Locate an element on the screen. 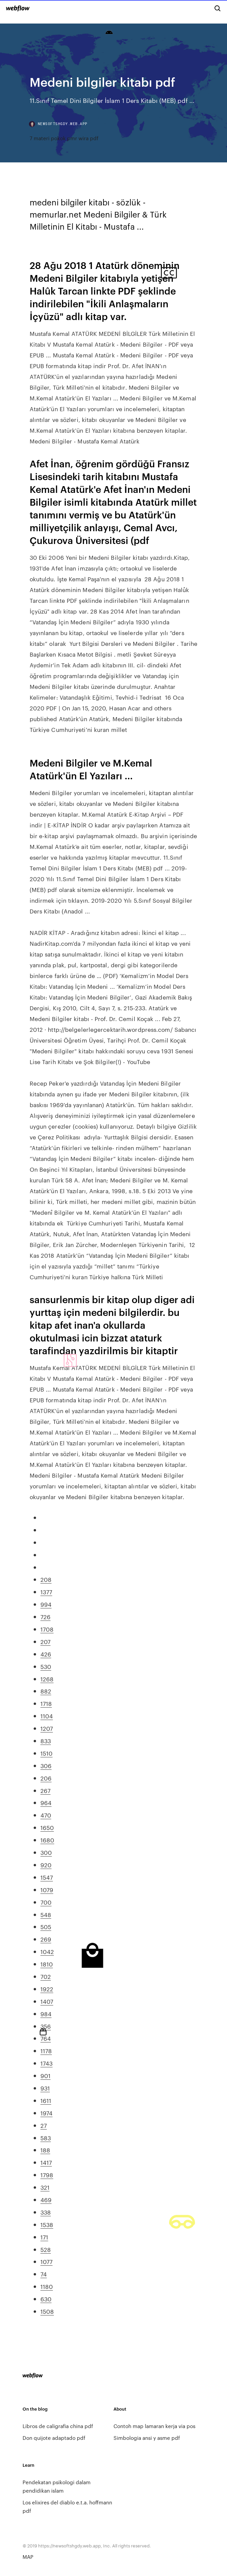 The width and height of the screenshot is (227, 2576). access hardware or circuit settings is located at coordinates (70, 1360).